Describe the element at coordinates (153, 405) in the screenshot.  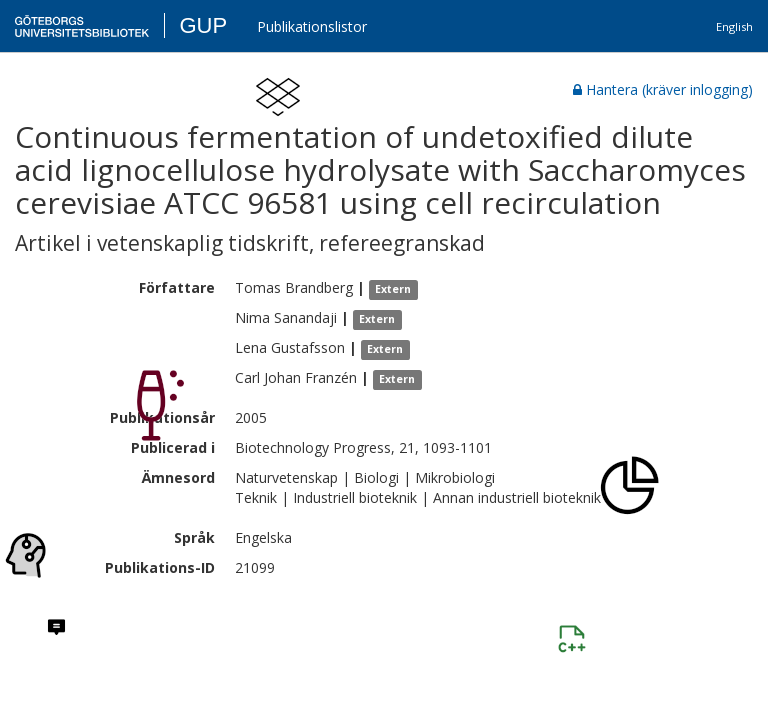
I see `celebrate an achievement or milestone` at that location.